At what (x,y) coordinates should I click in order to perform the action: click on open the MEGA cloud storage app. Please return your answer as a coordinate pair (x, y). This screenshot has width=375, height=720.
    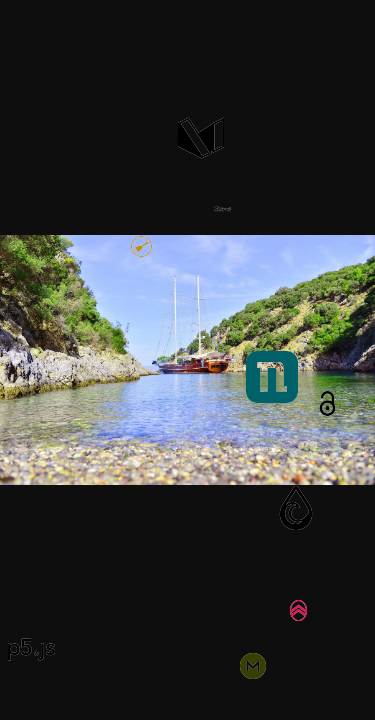
    Looking at the image, I should click on (253, 666).